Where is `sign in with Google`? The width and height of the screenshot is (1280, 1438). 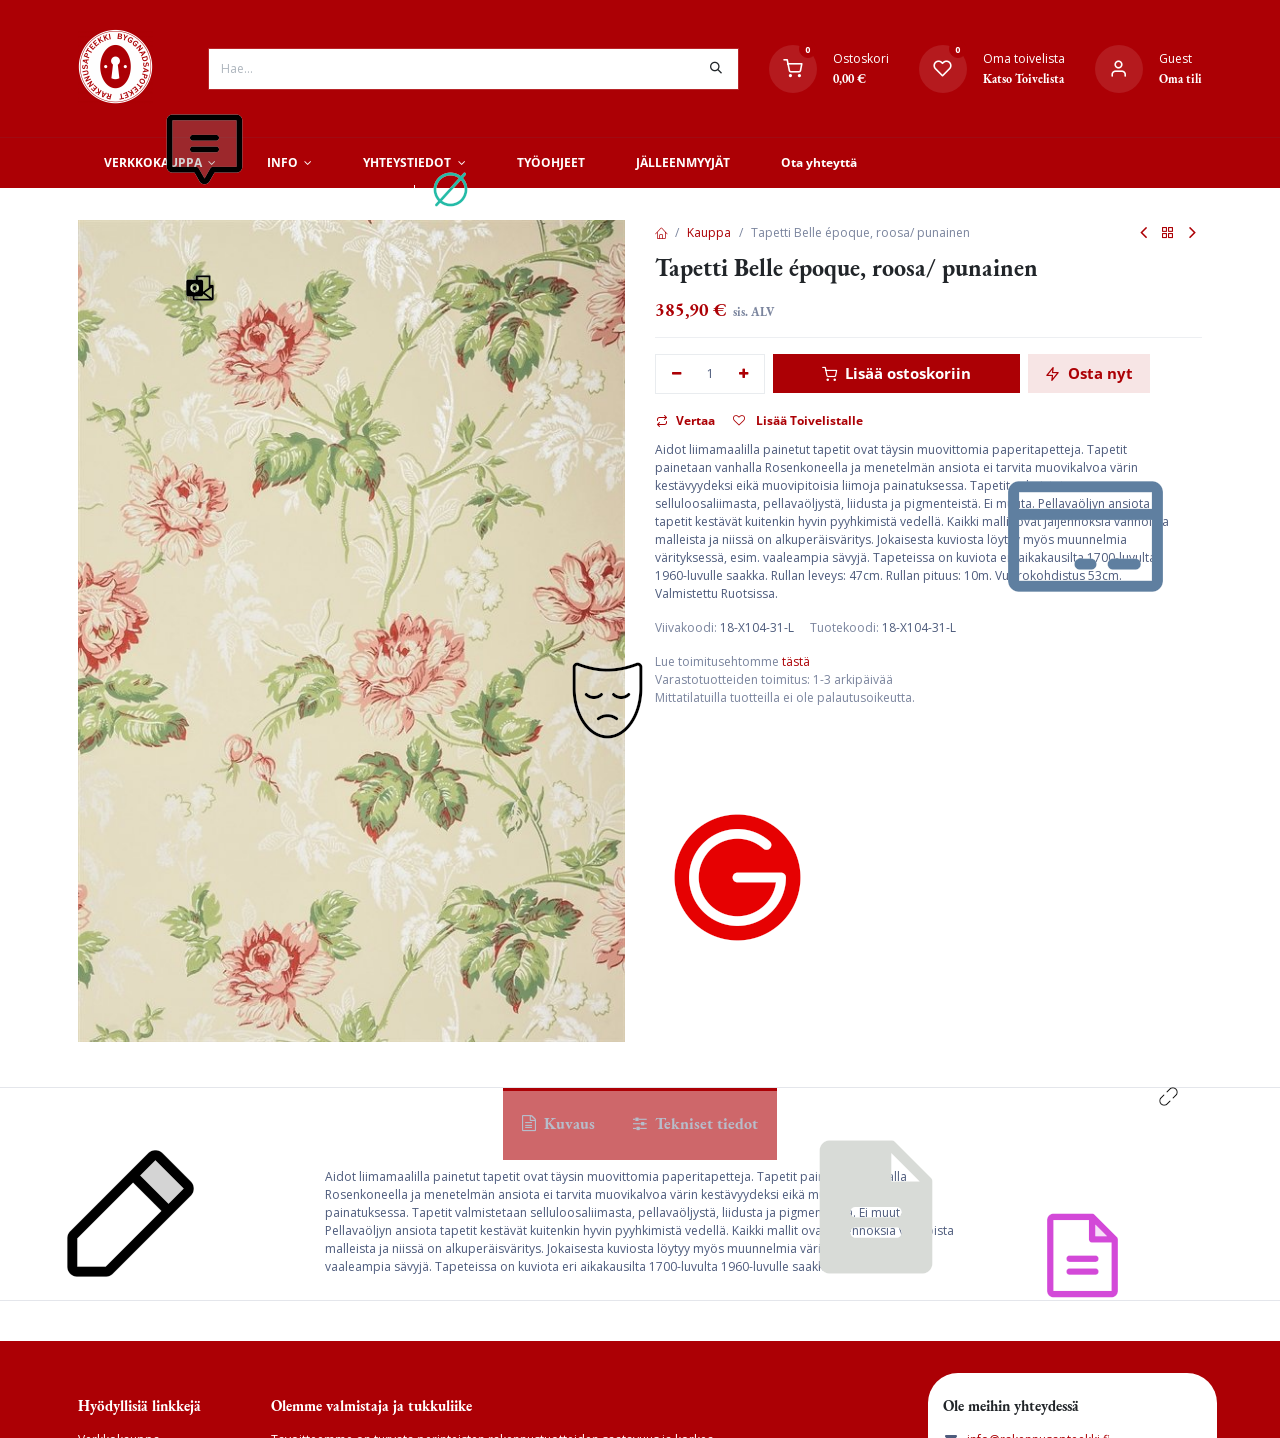
sign in with Google is located at coordinates (737, 877).